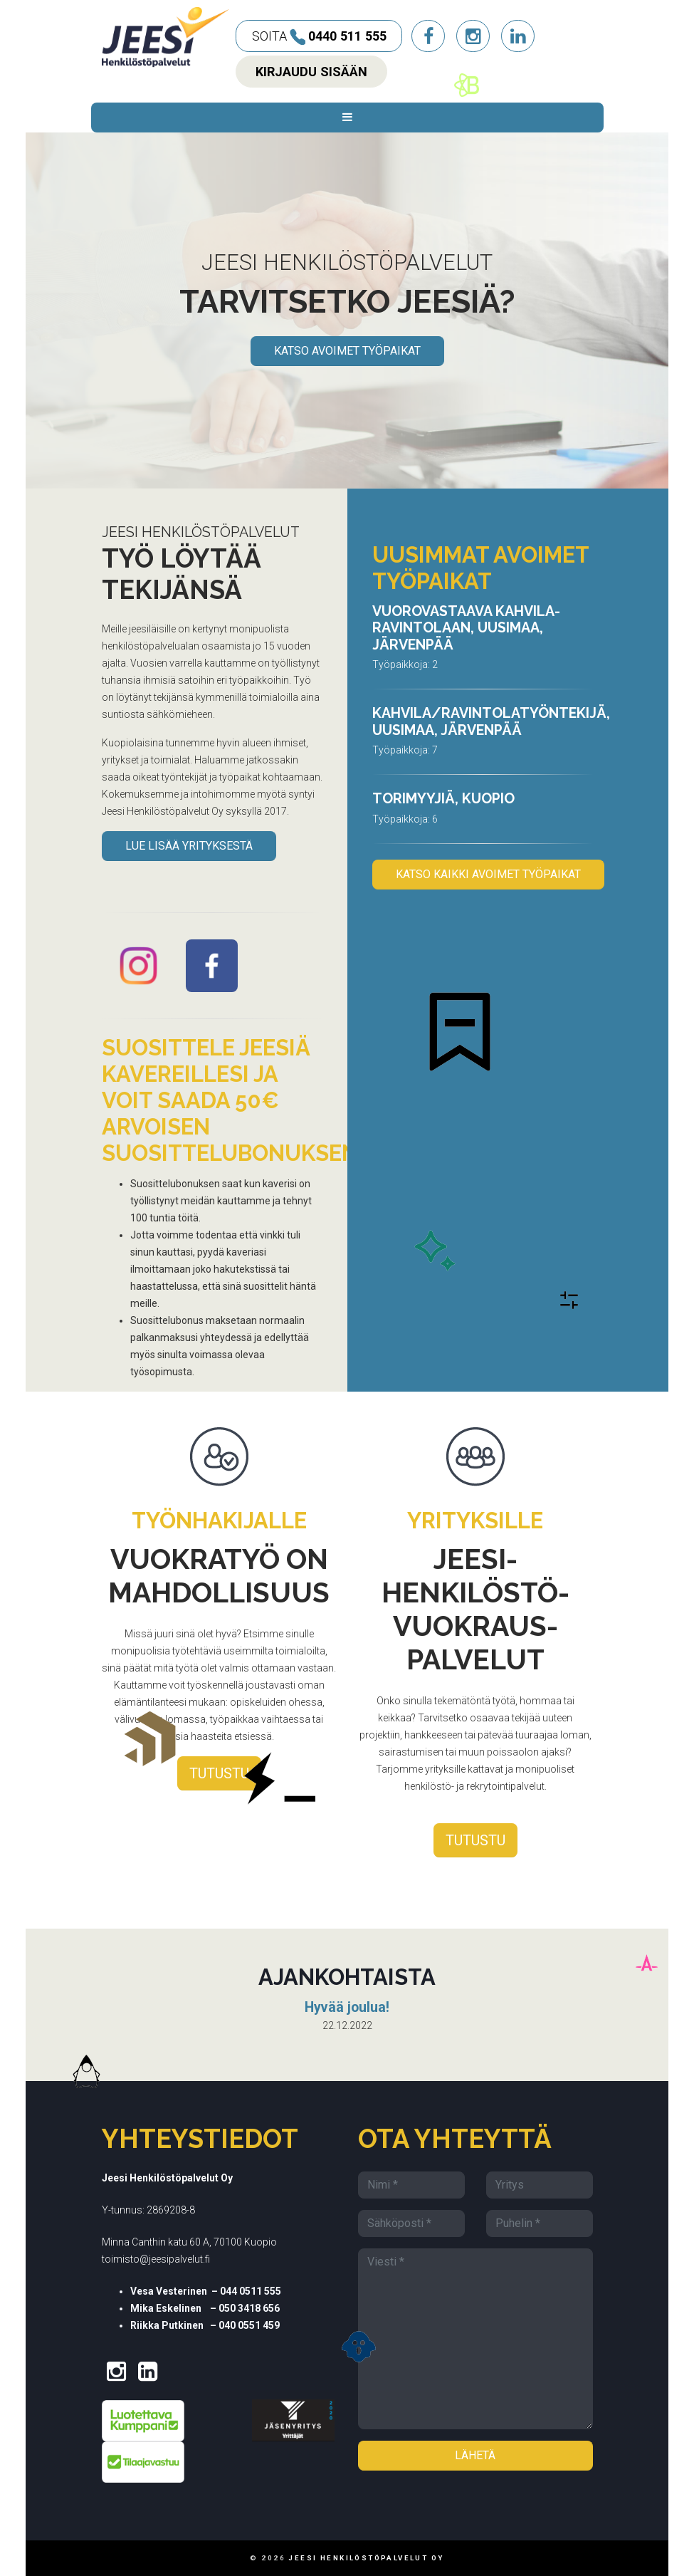  I want to click on ghost mode or incognito status indicator, so click(359, 2347).